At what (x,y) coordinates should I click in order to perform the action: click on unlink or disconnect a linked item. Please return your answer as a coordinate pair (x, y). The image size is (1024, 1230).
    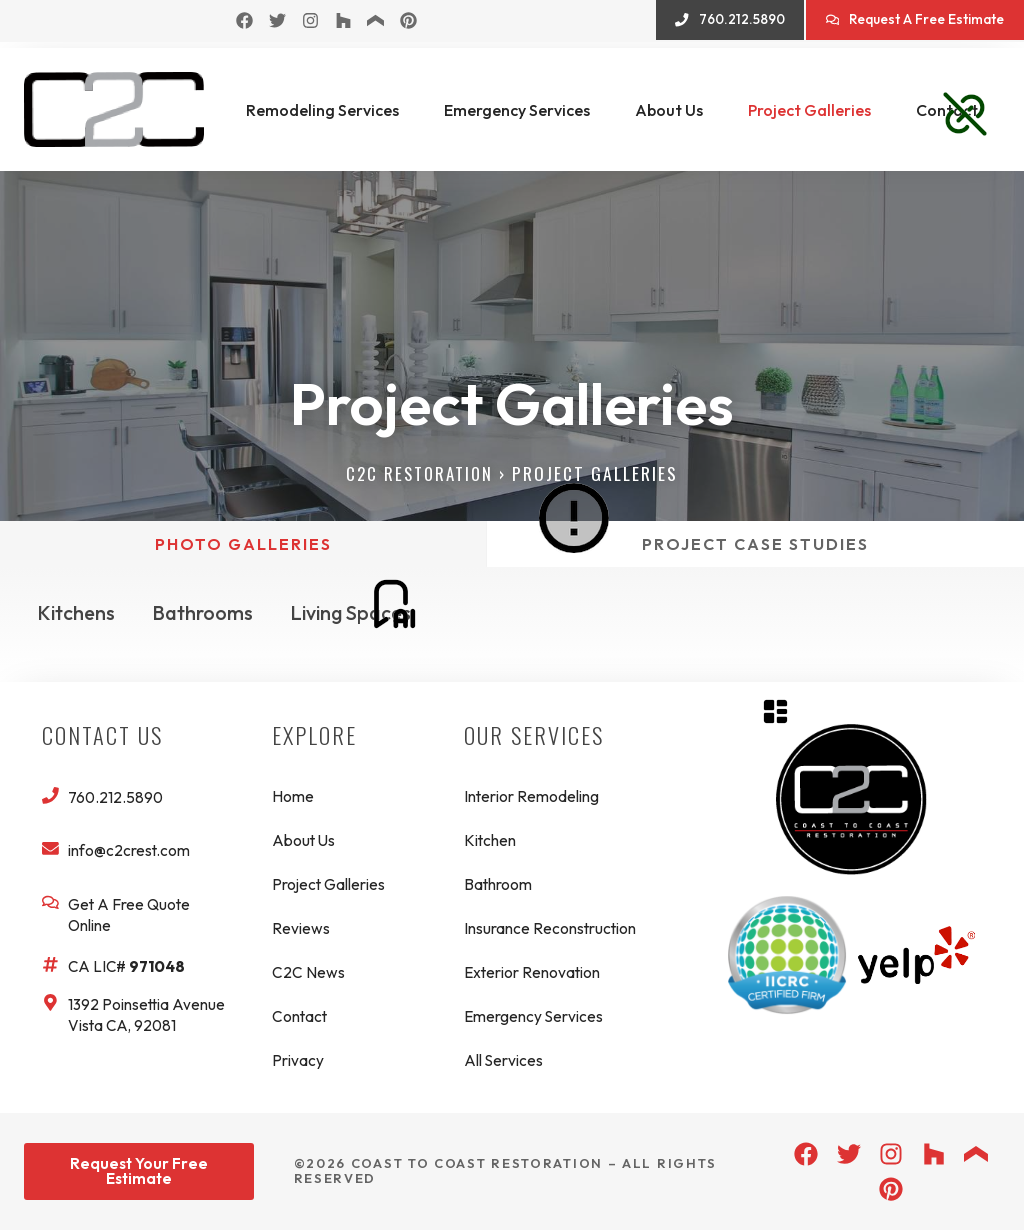
    Looking at the image, I should click on (965, 114).